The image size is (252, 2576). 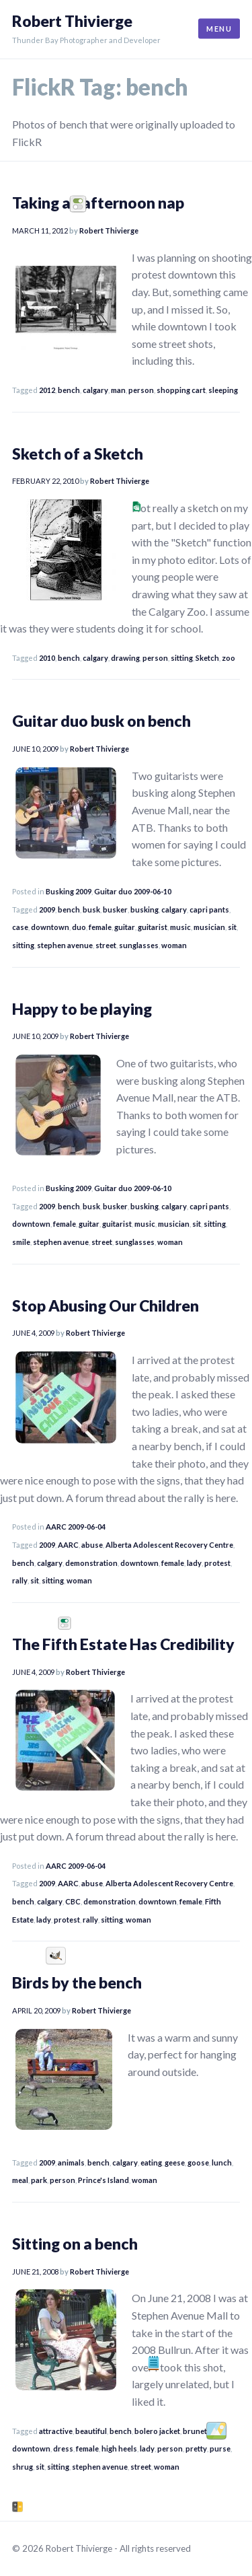 I want to click on compressed GIMP project file, so click(x=56, y=1955).